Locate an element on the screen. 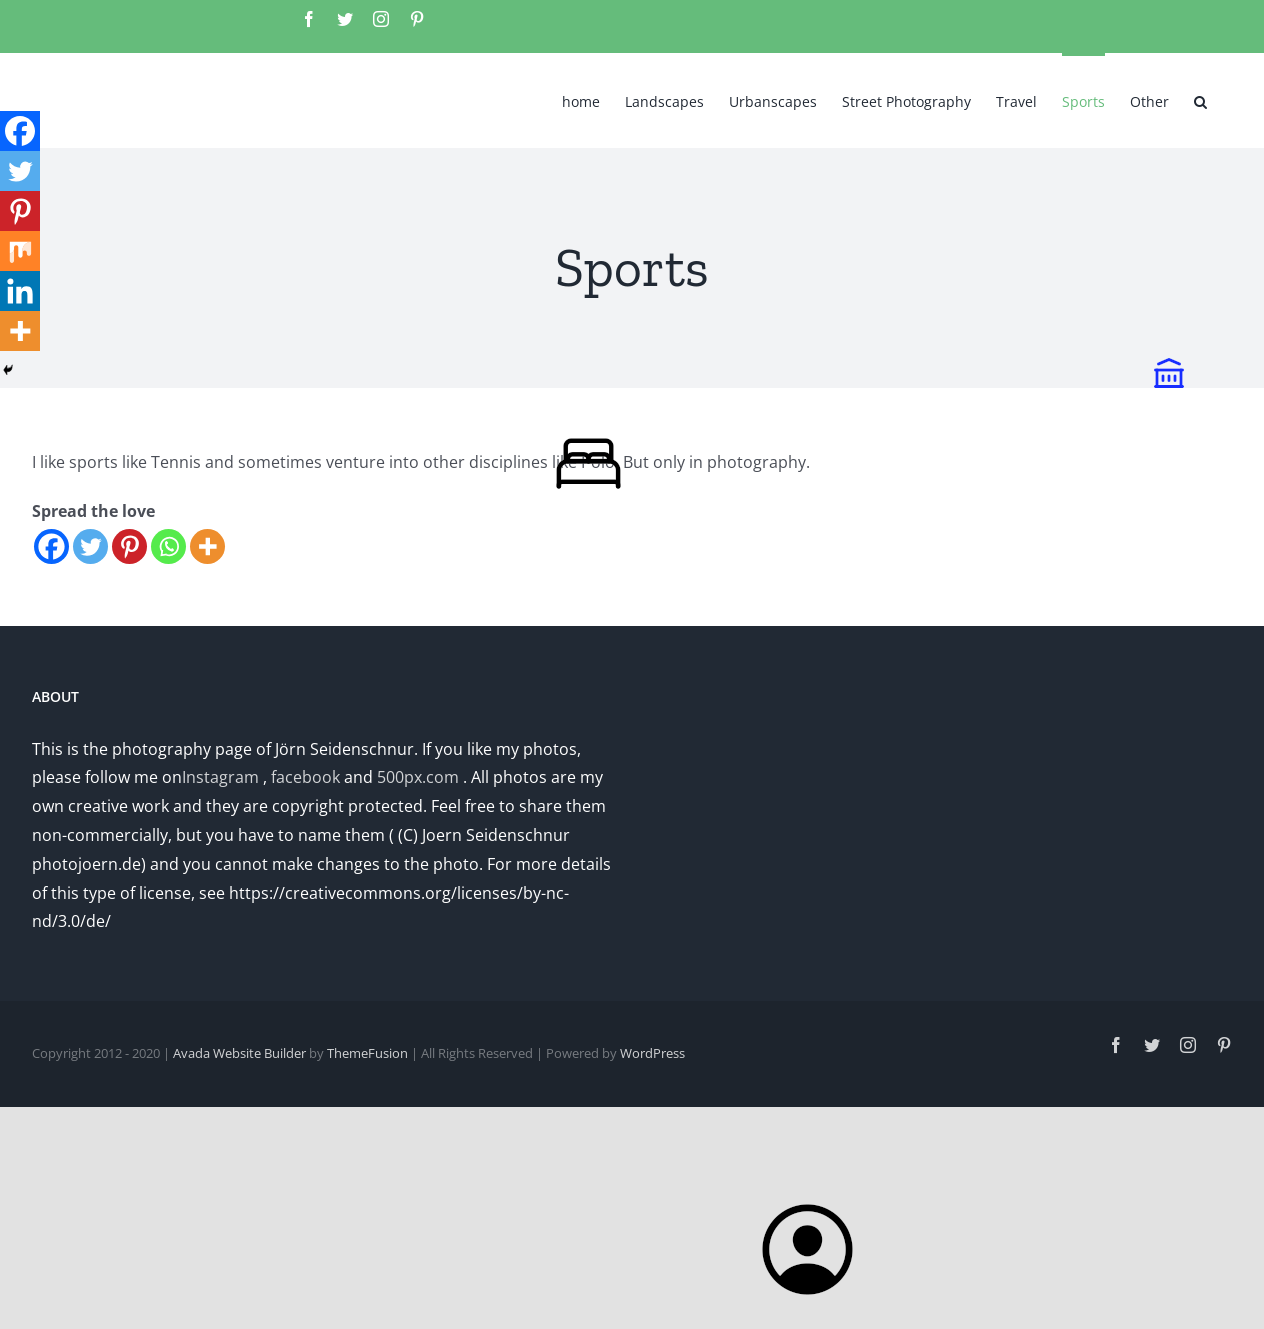 This screenshot has height=1329, width=1264. access banking or financial services is located at coordinates (1169, 373).